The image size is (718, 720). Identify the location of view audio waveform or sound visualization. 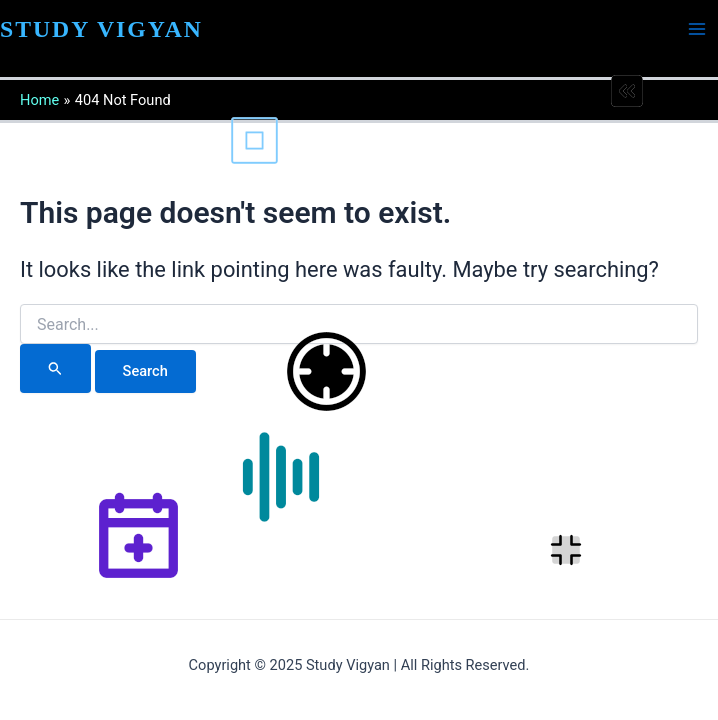
(281, 477).